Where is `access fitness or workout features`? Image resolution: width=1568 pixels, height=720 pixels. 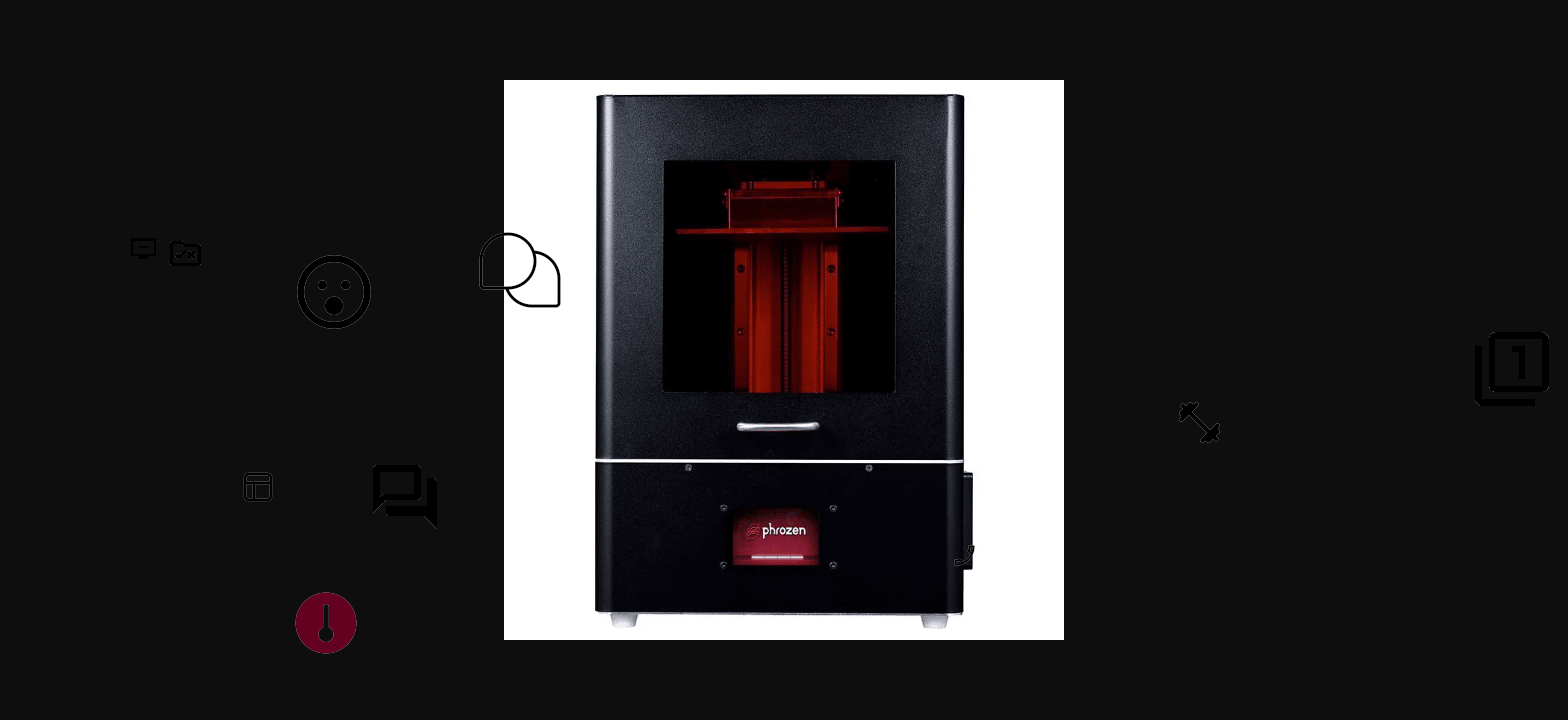
access fitness or workout features is located at coordinates (1199, 422).